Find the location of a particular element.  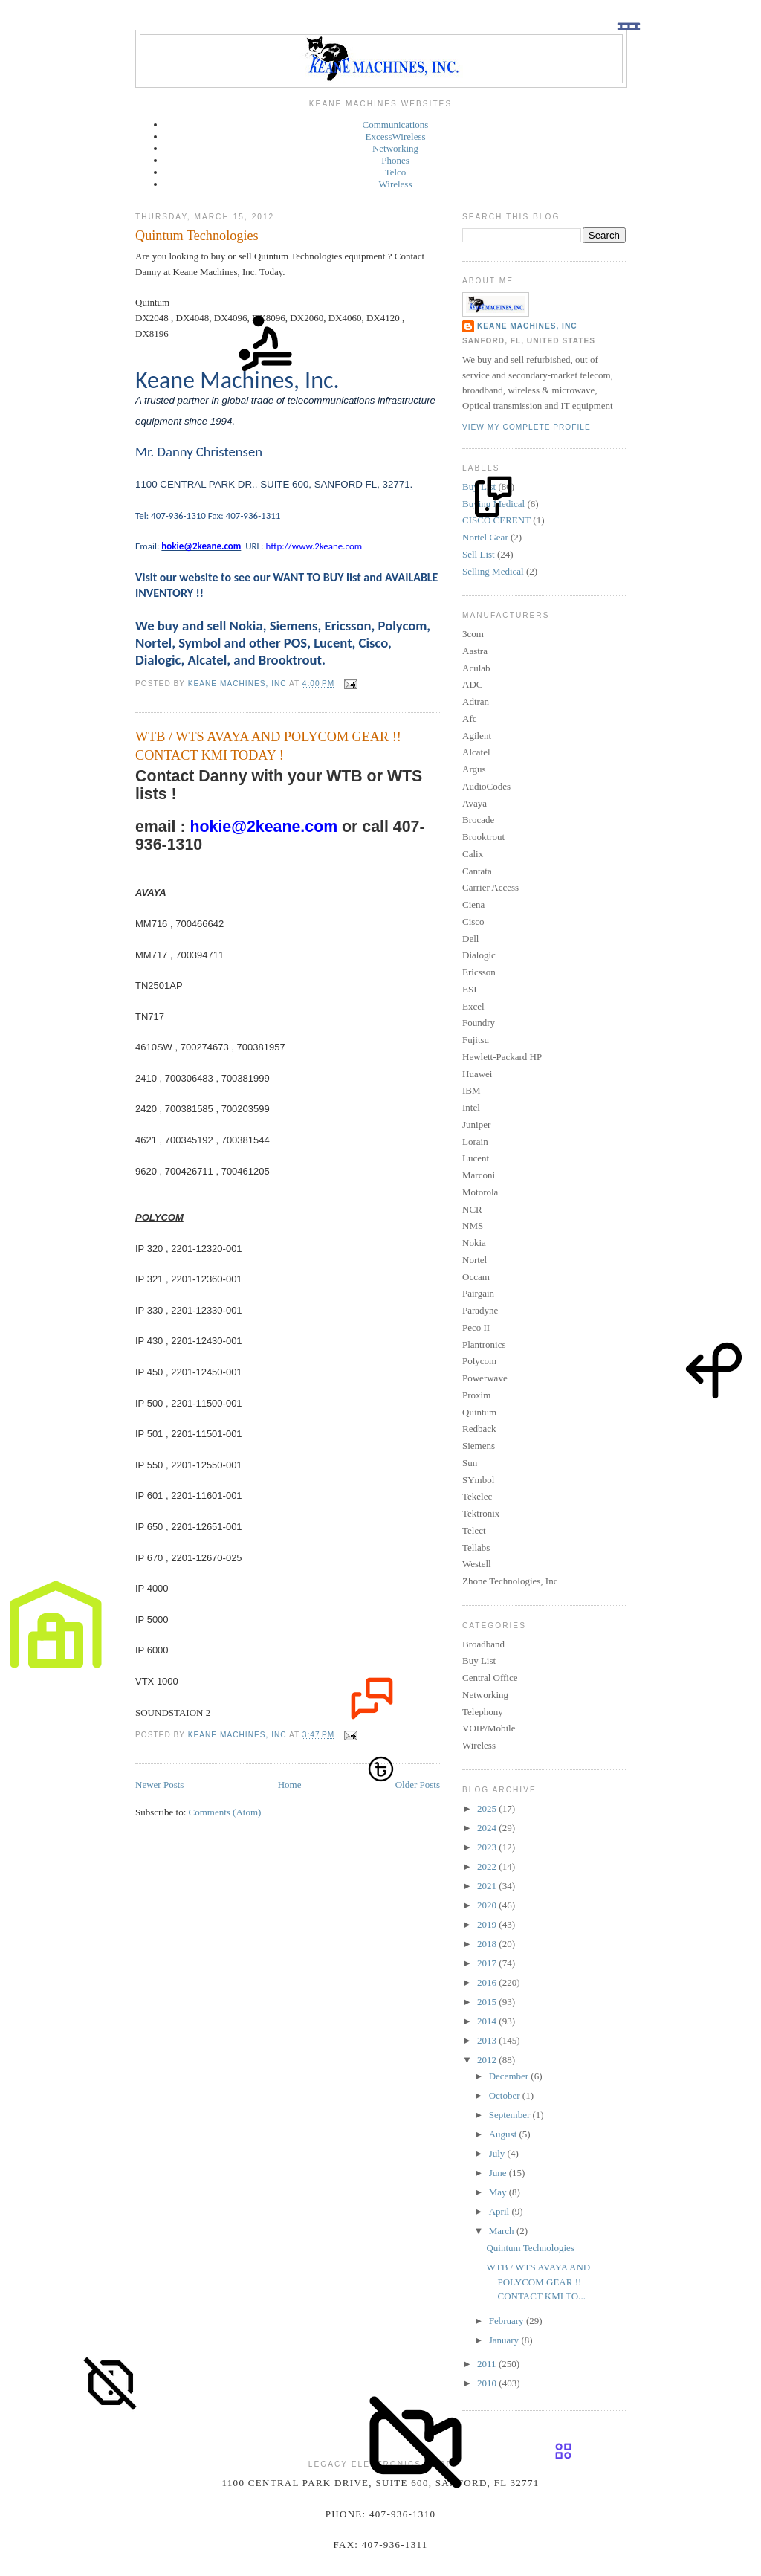

open messages or conversations is located at coordinates (372, 1698).